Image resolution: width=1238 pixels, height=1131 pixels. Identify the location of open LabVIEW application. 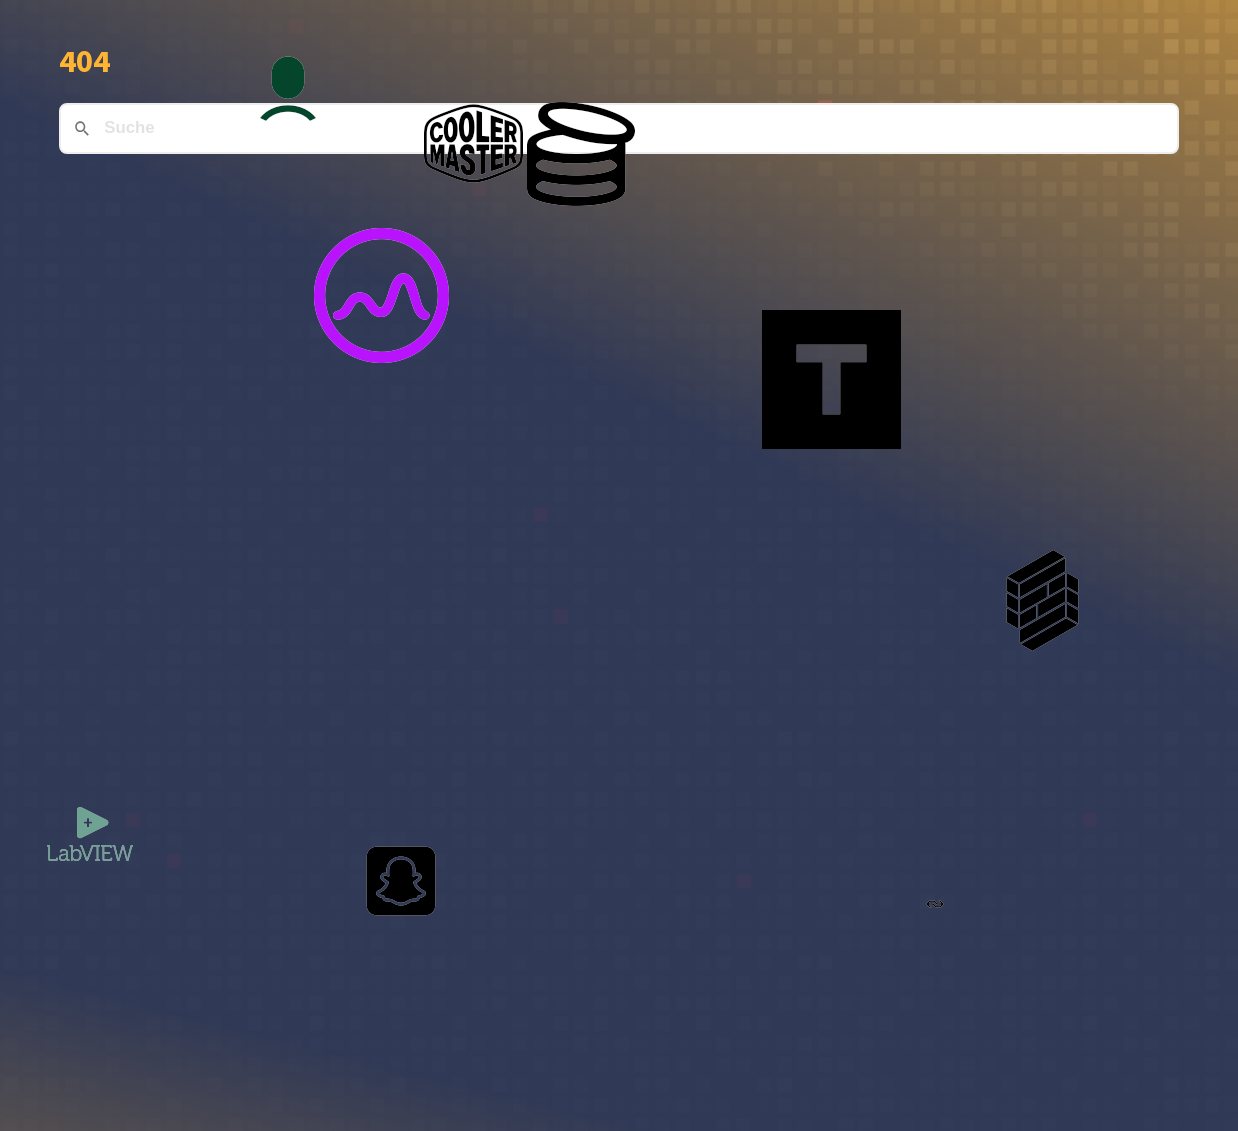
(90, 834).